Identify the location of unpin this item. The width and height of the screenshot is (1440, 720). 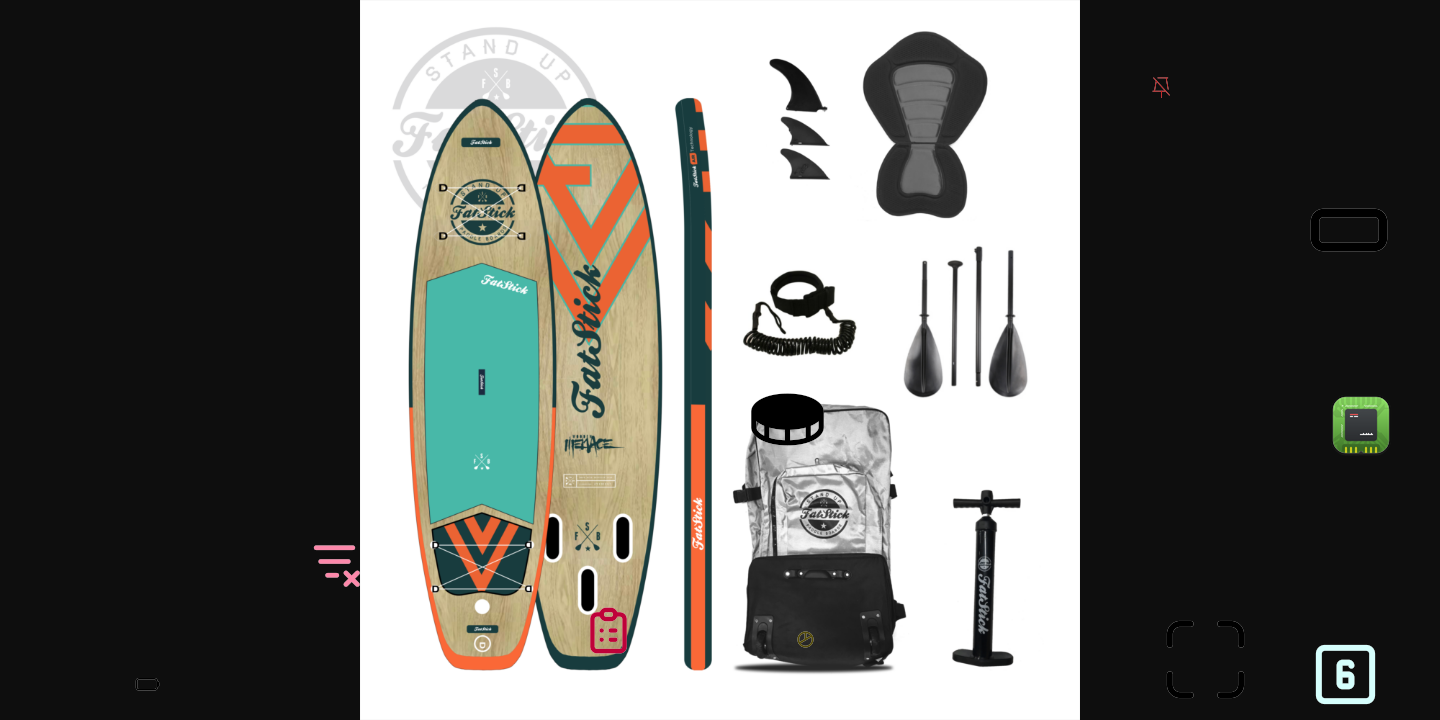
(1161, 86).